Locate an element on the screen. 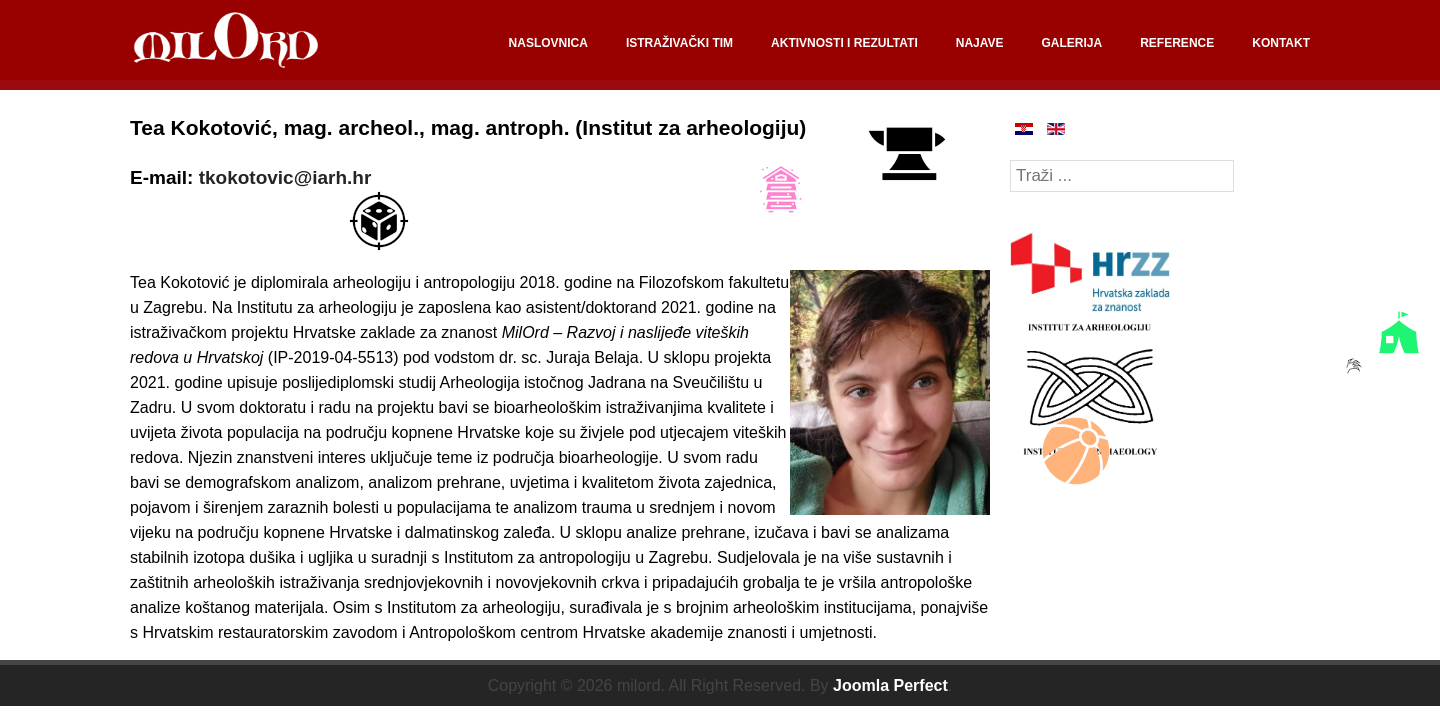  target a random selection or dice roll is located at coordinates (379, 221).